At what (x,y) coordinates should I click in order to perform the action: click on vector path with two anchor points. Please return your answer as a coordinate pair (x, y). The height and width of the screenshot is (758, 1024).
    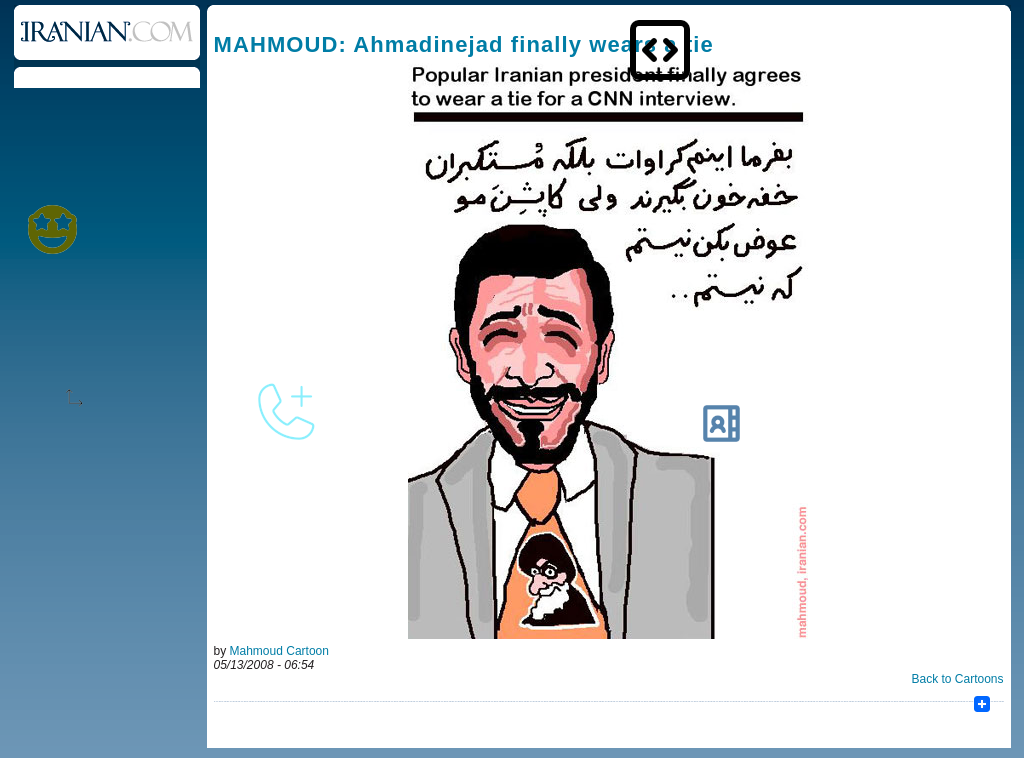
    Looking at the image, I should click on (73, 397).